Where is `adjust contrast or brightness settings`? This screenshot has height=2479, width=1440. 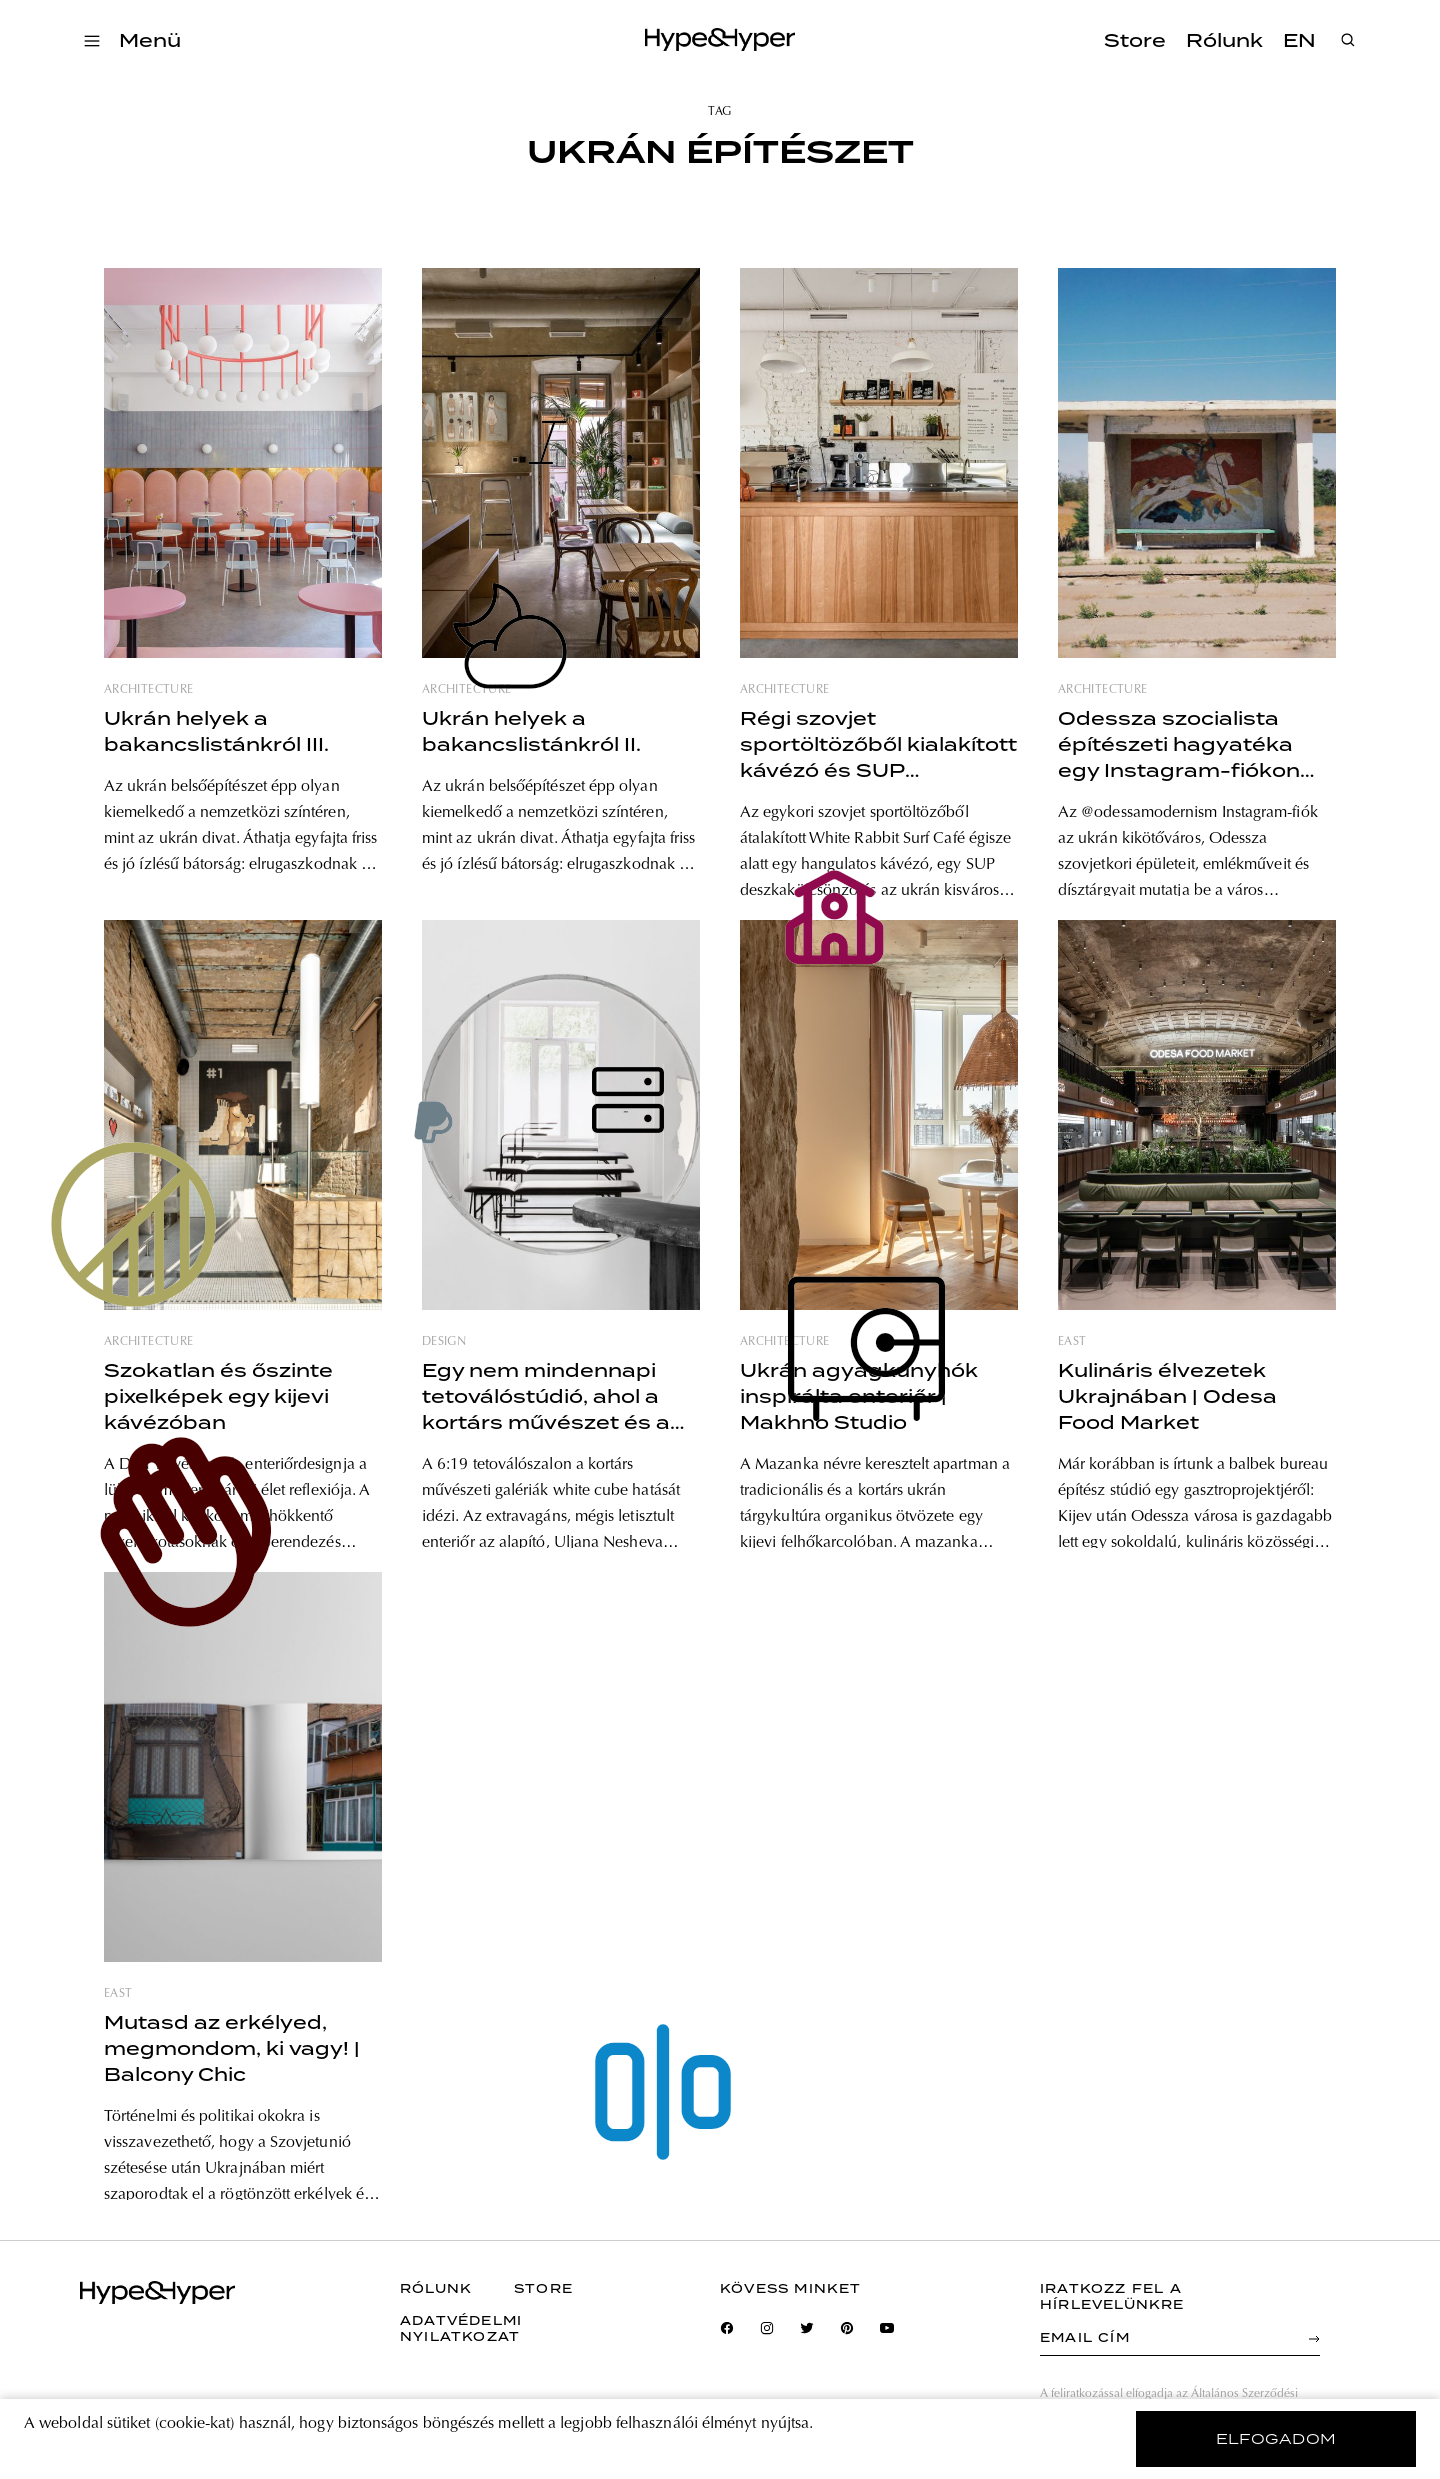
adjust contrast or brightness settings is located at coordinates (133, 1224).